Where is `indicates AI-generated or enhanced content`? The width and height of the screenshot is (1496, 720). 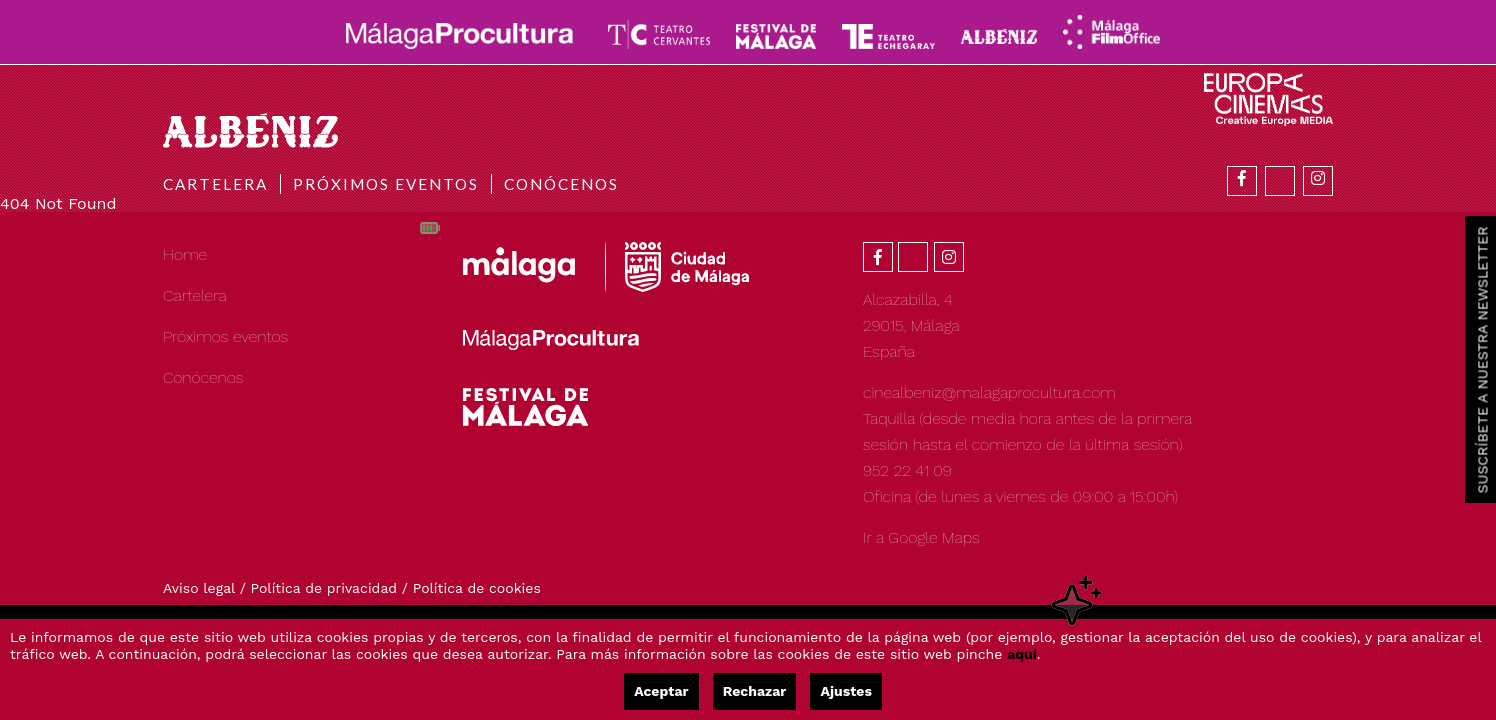 indicates AI-generated or enhanced content is located at coordinates (1075, 601).